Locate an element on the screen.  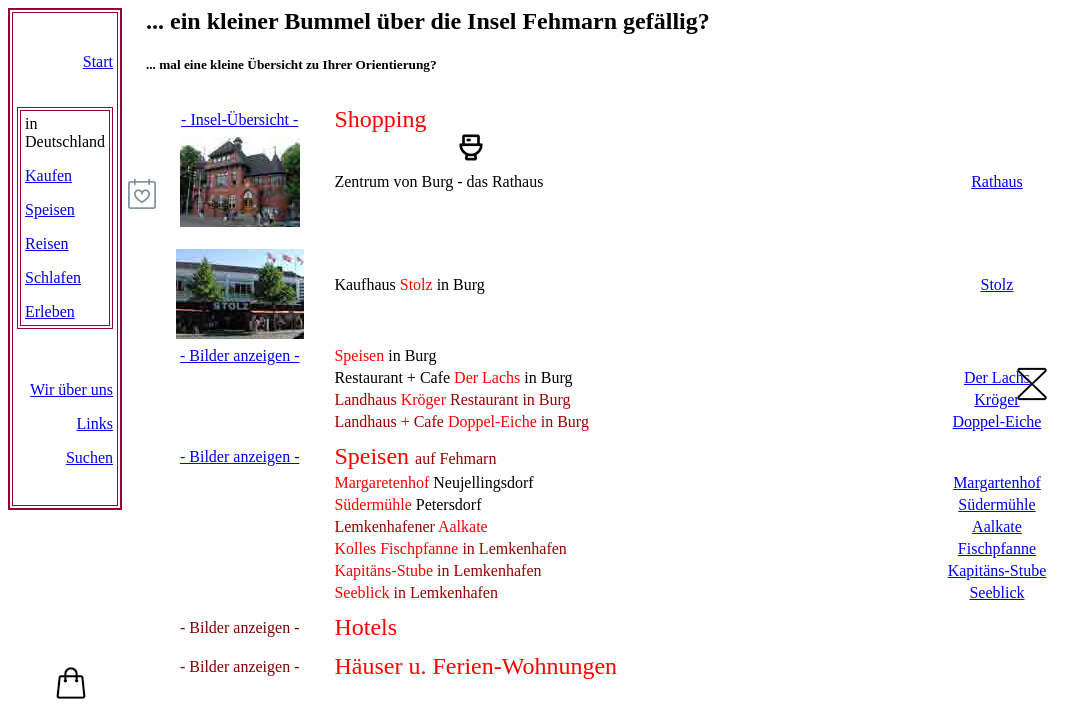
find nearby restrooms is located at coordinates (471, 147).